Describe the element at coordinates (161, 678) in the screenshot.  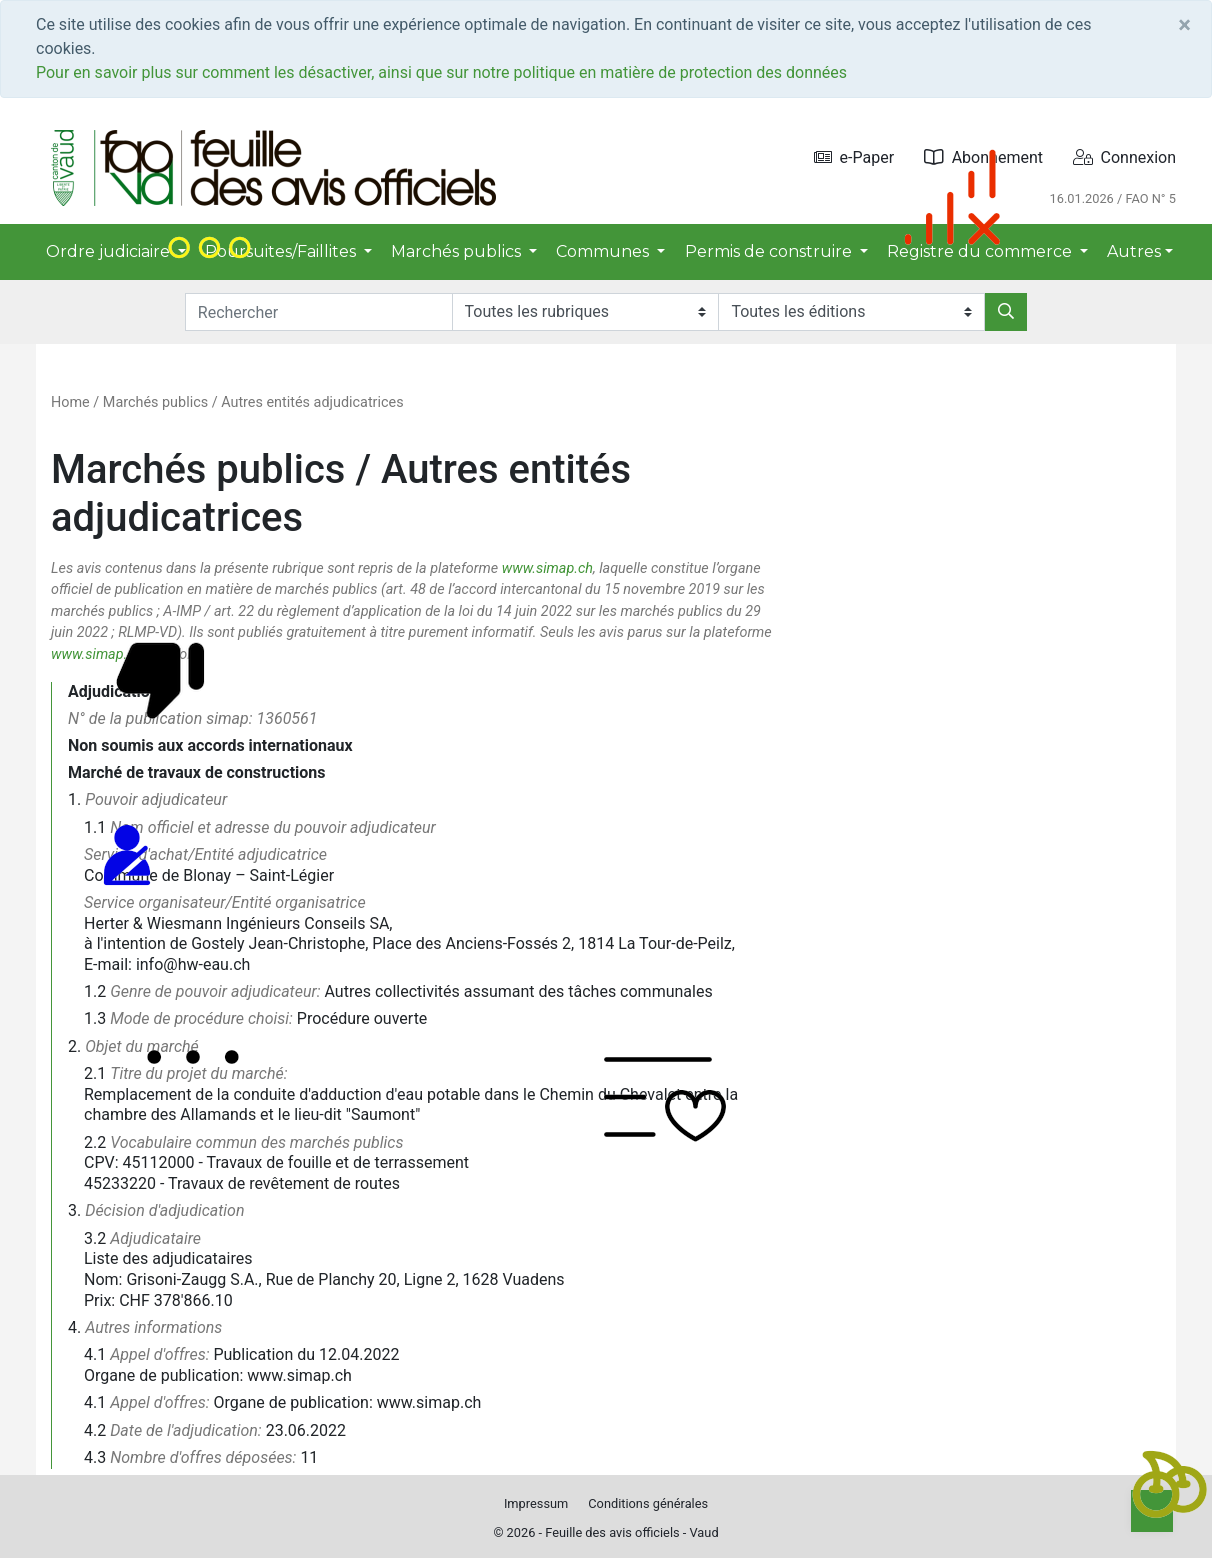
I see `dislike or downvote content` at that location.